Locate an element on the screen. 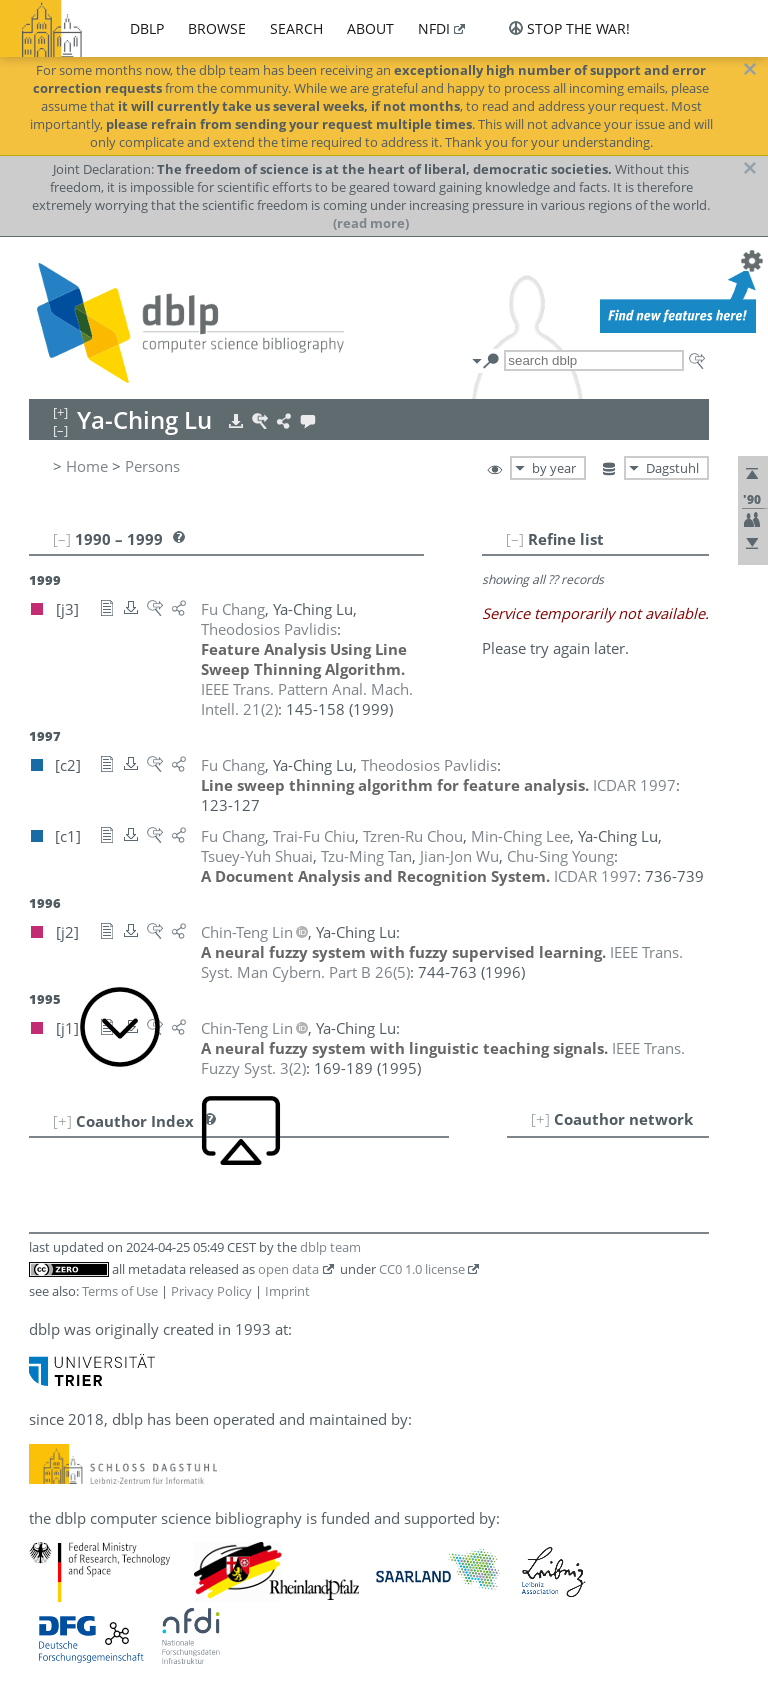  stream content to an external display is located at coordinates (241, 1129).